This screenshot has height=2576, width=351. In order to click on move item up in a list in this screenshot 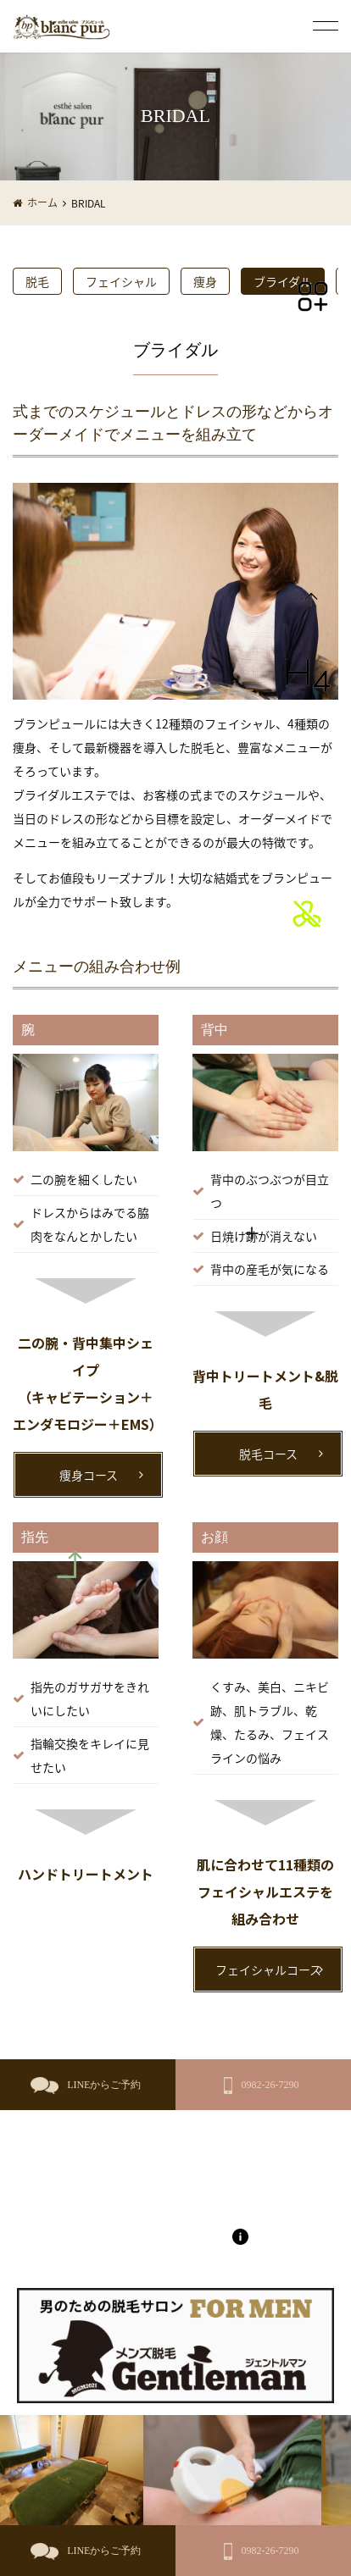, I will do `click(311, 600)`.